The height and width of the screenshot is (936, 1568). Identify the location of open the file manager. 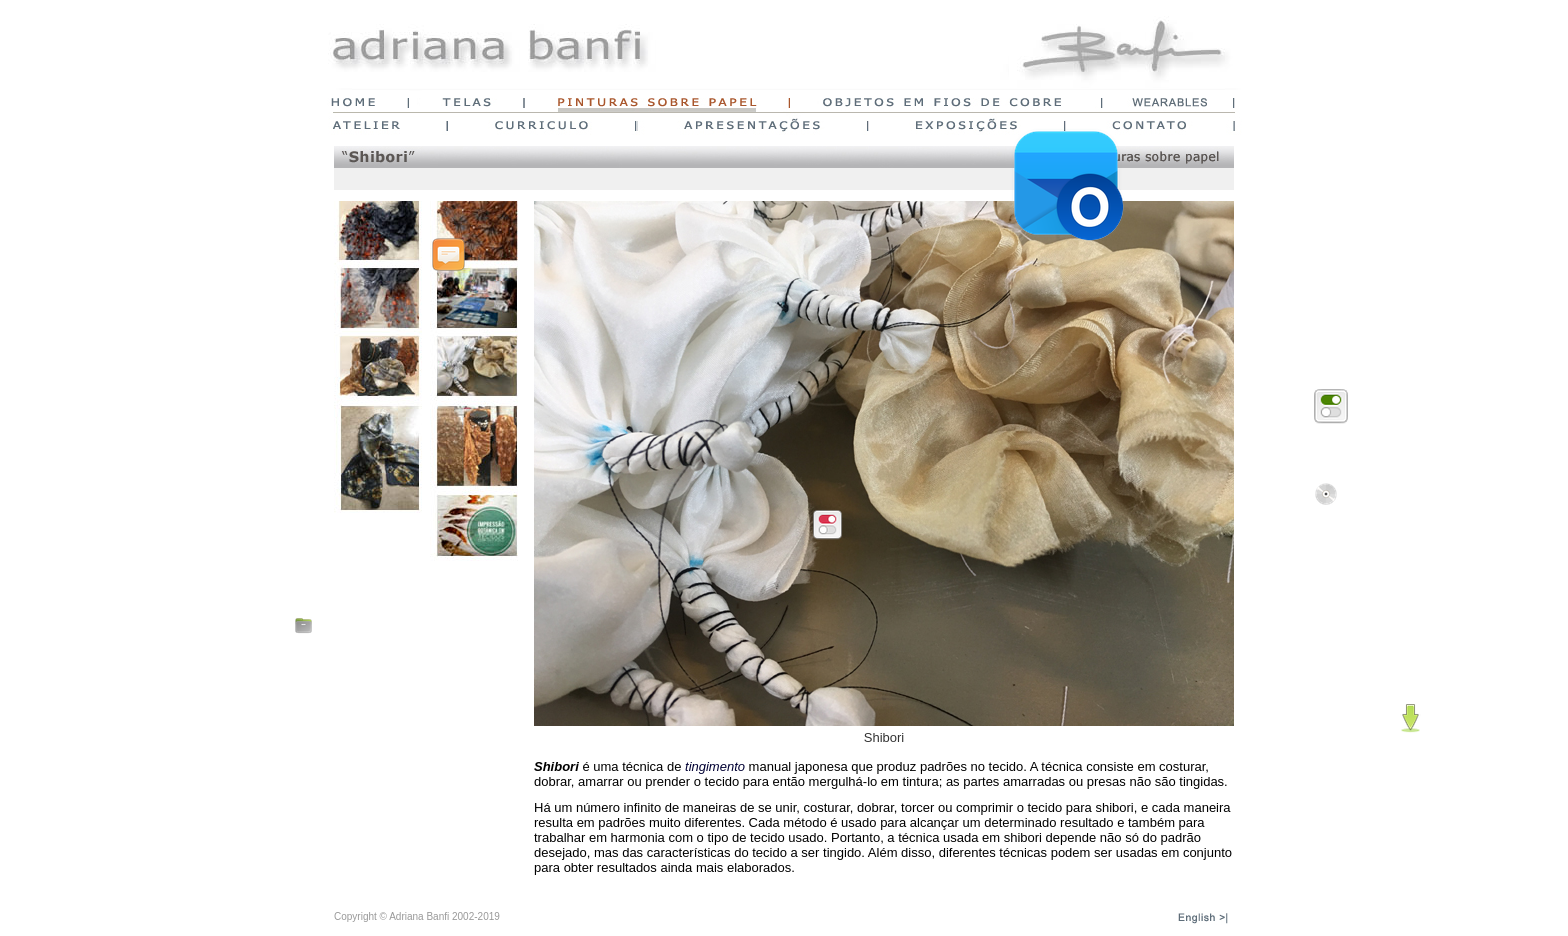
(303, 625).